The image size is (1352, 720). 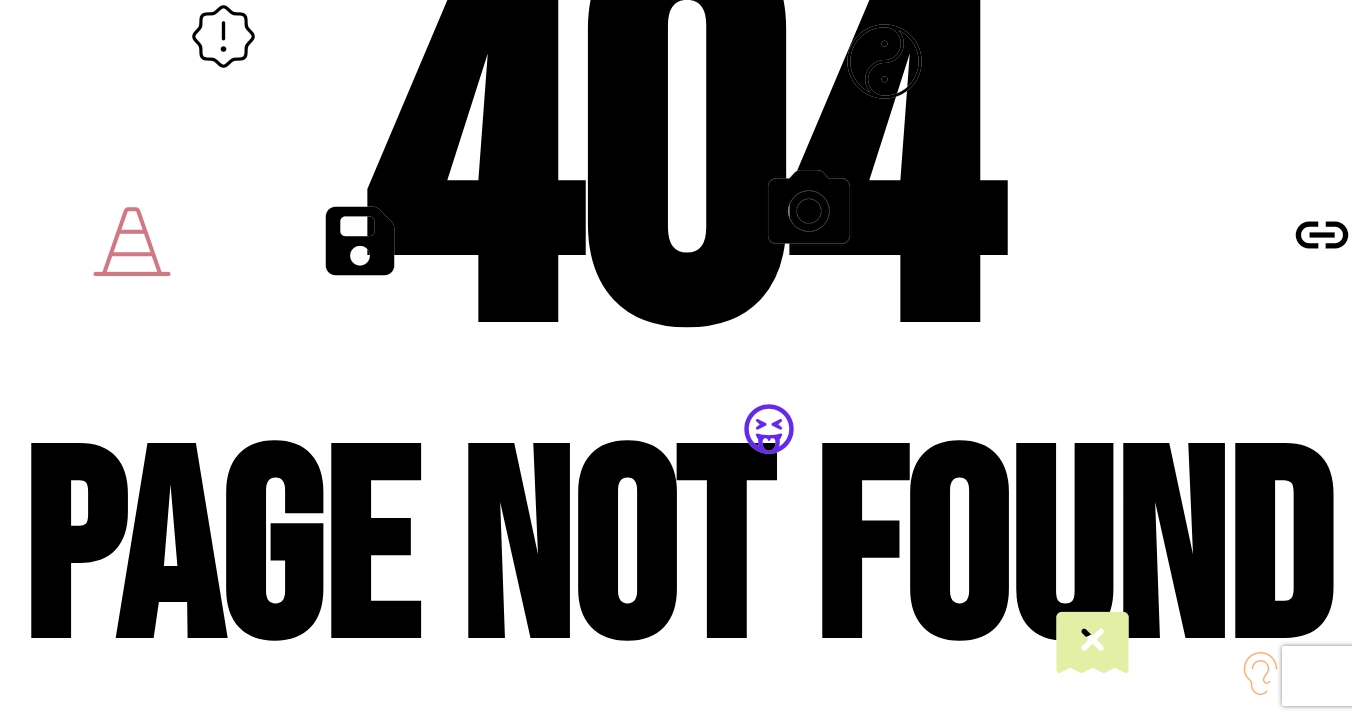 I want to click on copy or share a link, so click(x=1322, y=235).